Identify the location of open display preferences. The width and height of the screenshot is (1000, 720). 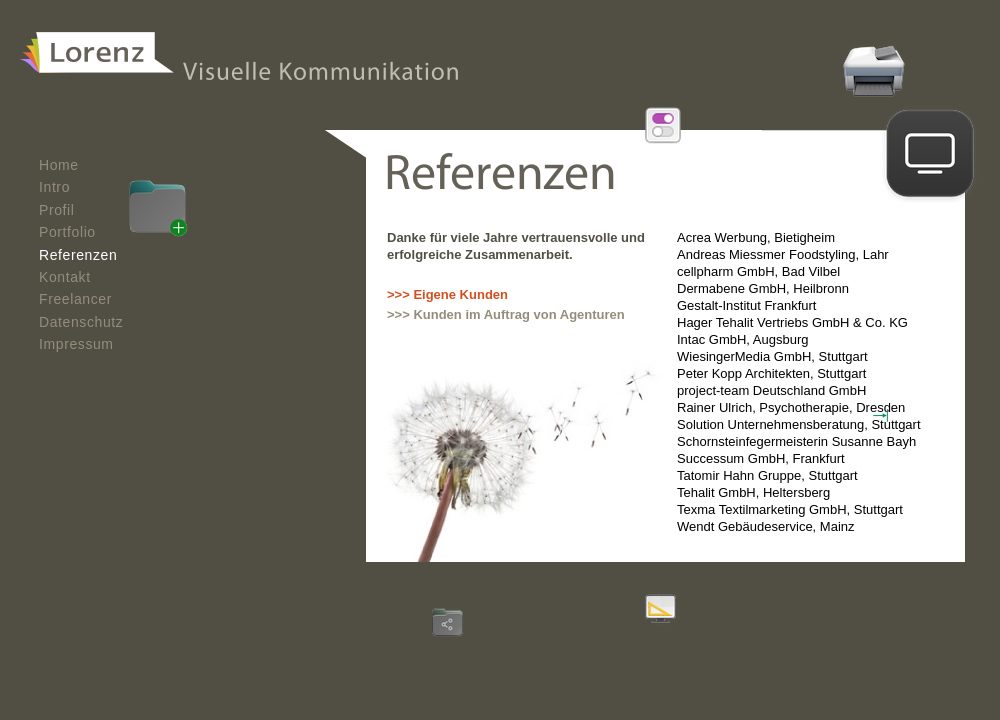
(930, 155).